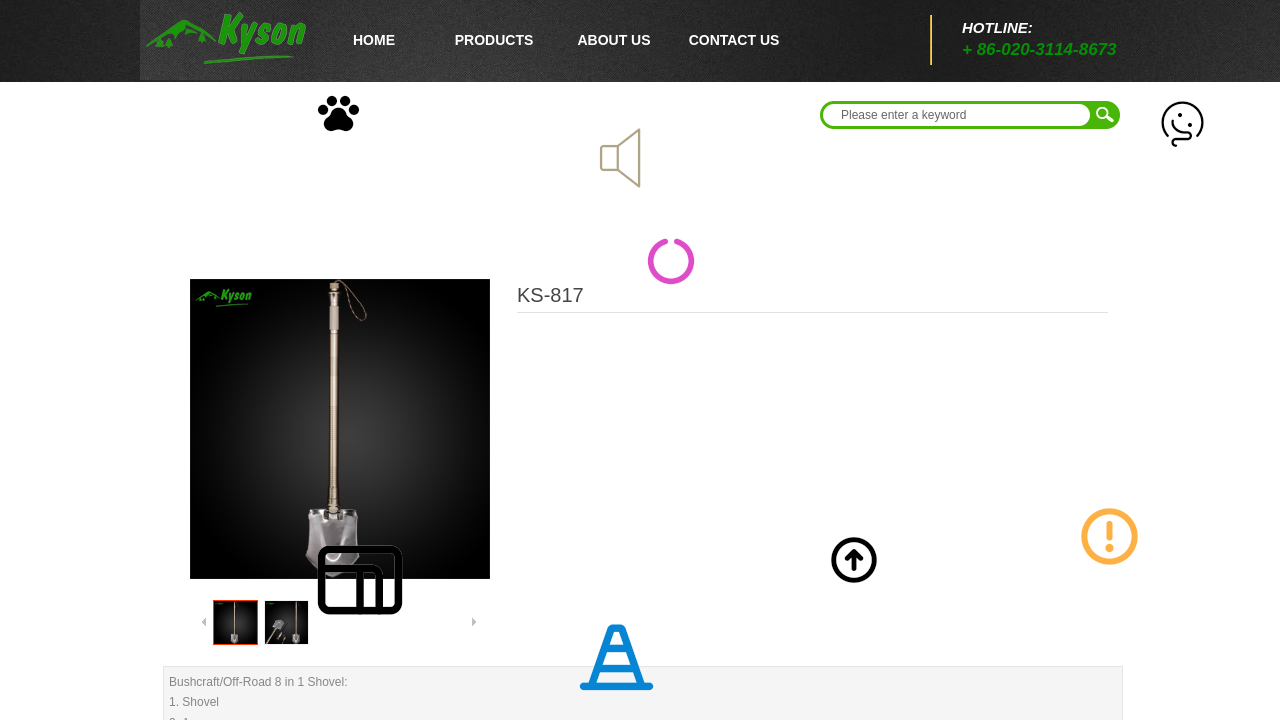 This screenshot has width=1280, height=720. What do you see at coordinates (1109, 536) in the screenshot?
I see `indicates a warning or alert state` at bounding box center [1109, 536].